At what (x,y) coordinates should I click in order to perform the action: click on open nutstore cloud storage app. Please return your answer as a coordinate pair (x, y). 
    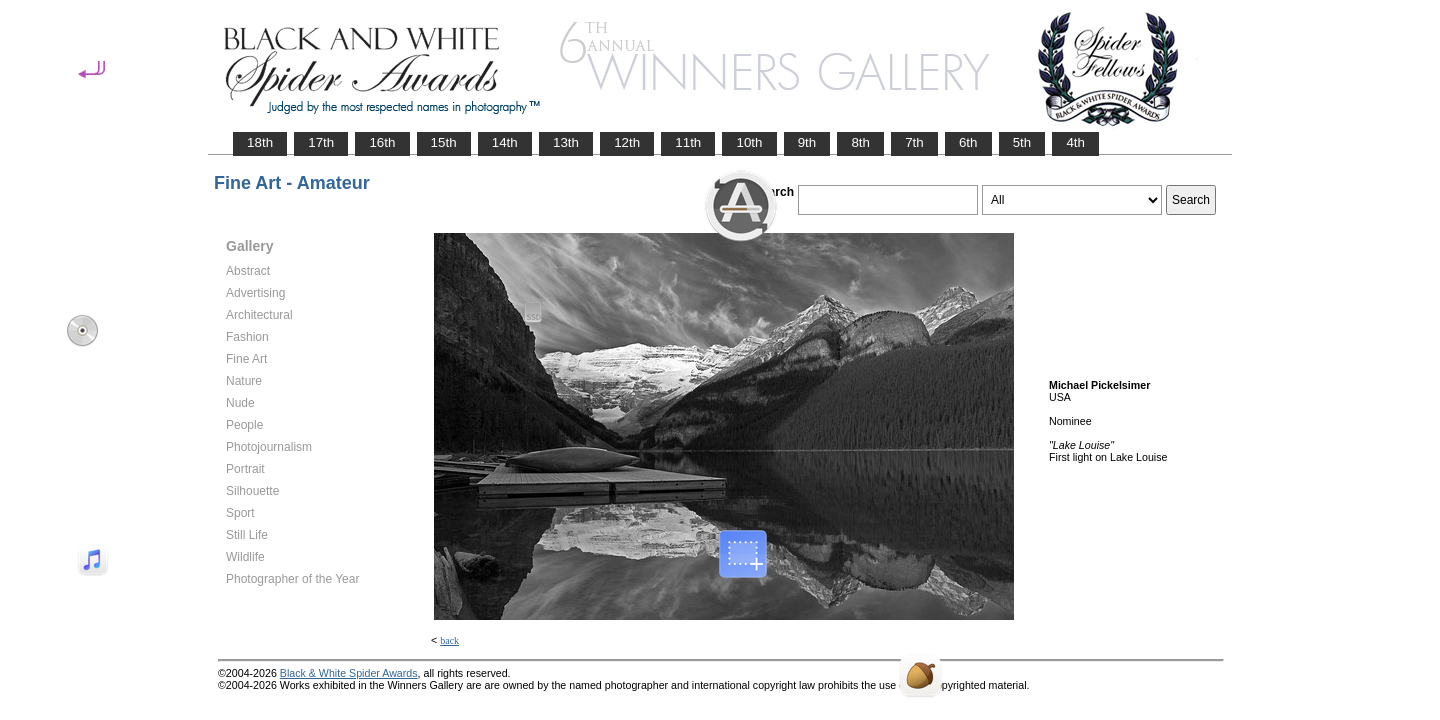
    Looking at the image, I should click on (920, 675).